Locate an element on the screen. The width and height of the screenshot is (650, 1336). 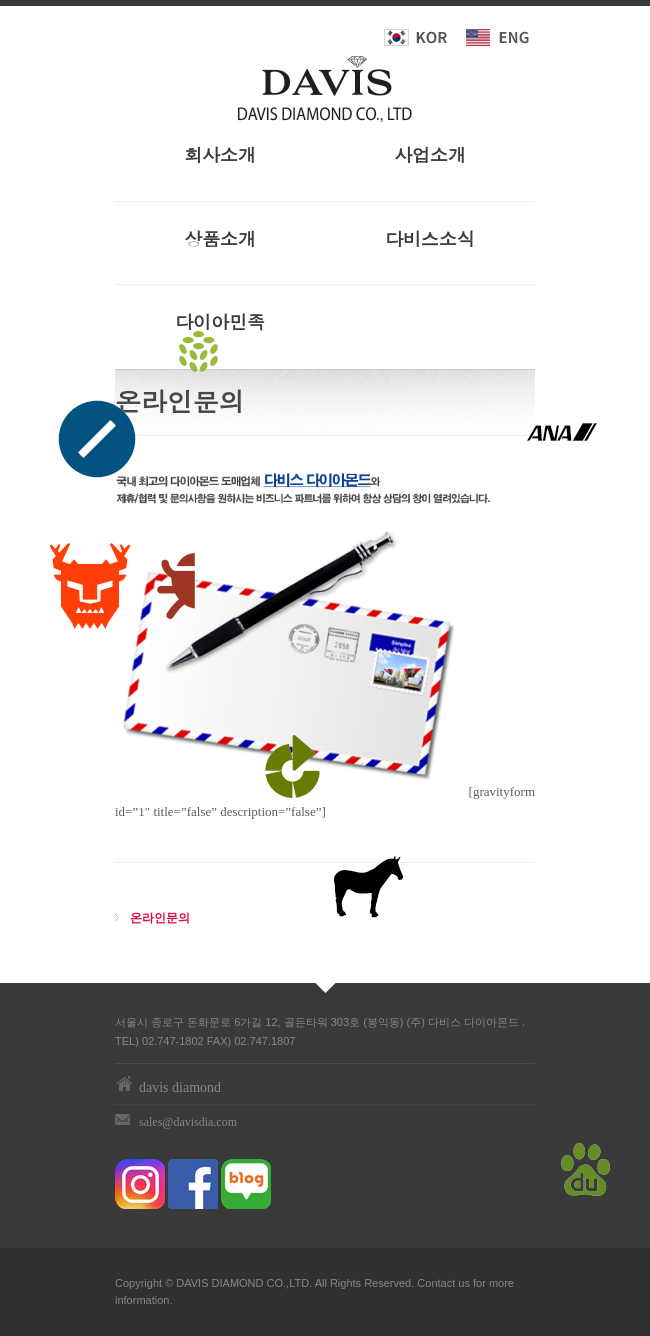
visit Sticker Mule website or app is located at coordinates (368, 886).